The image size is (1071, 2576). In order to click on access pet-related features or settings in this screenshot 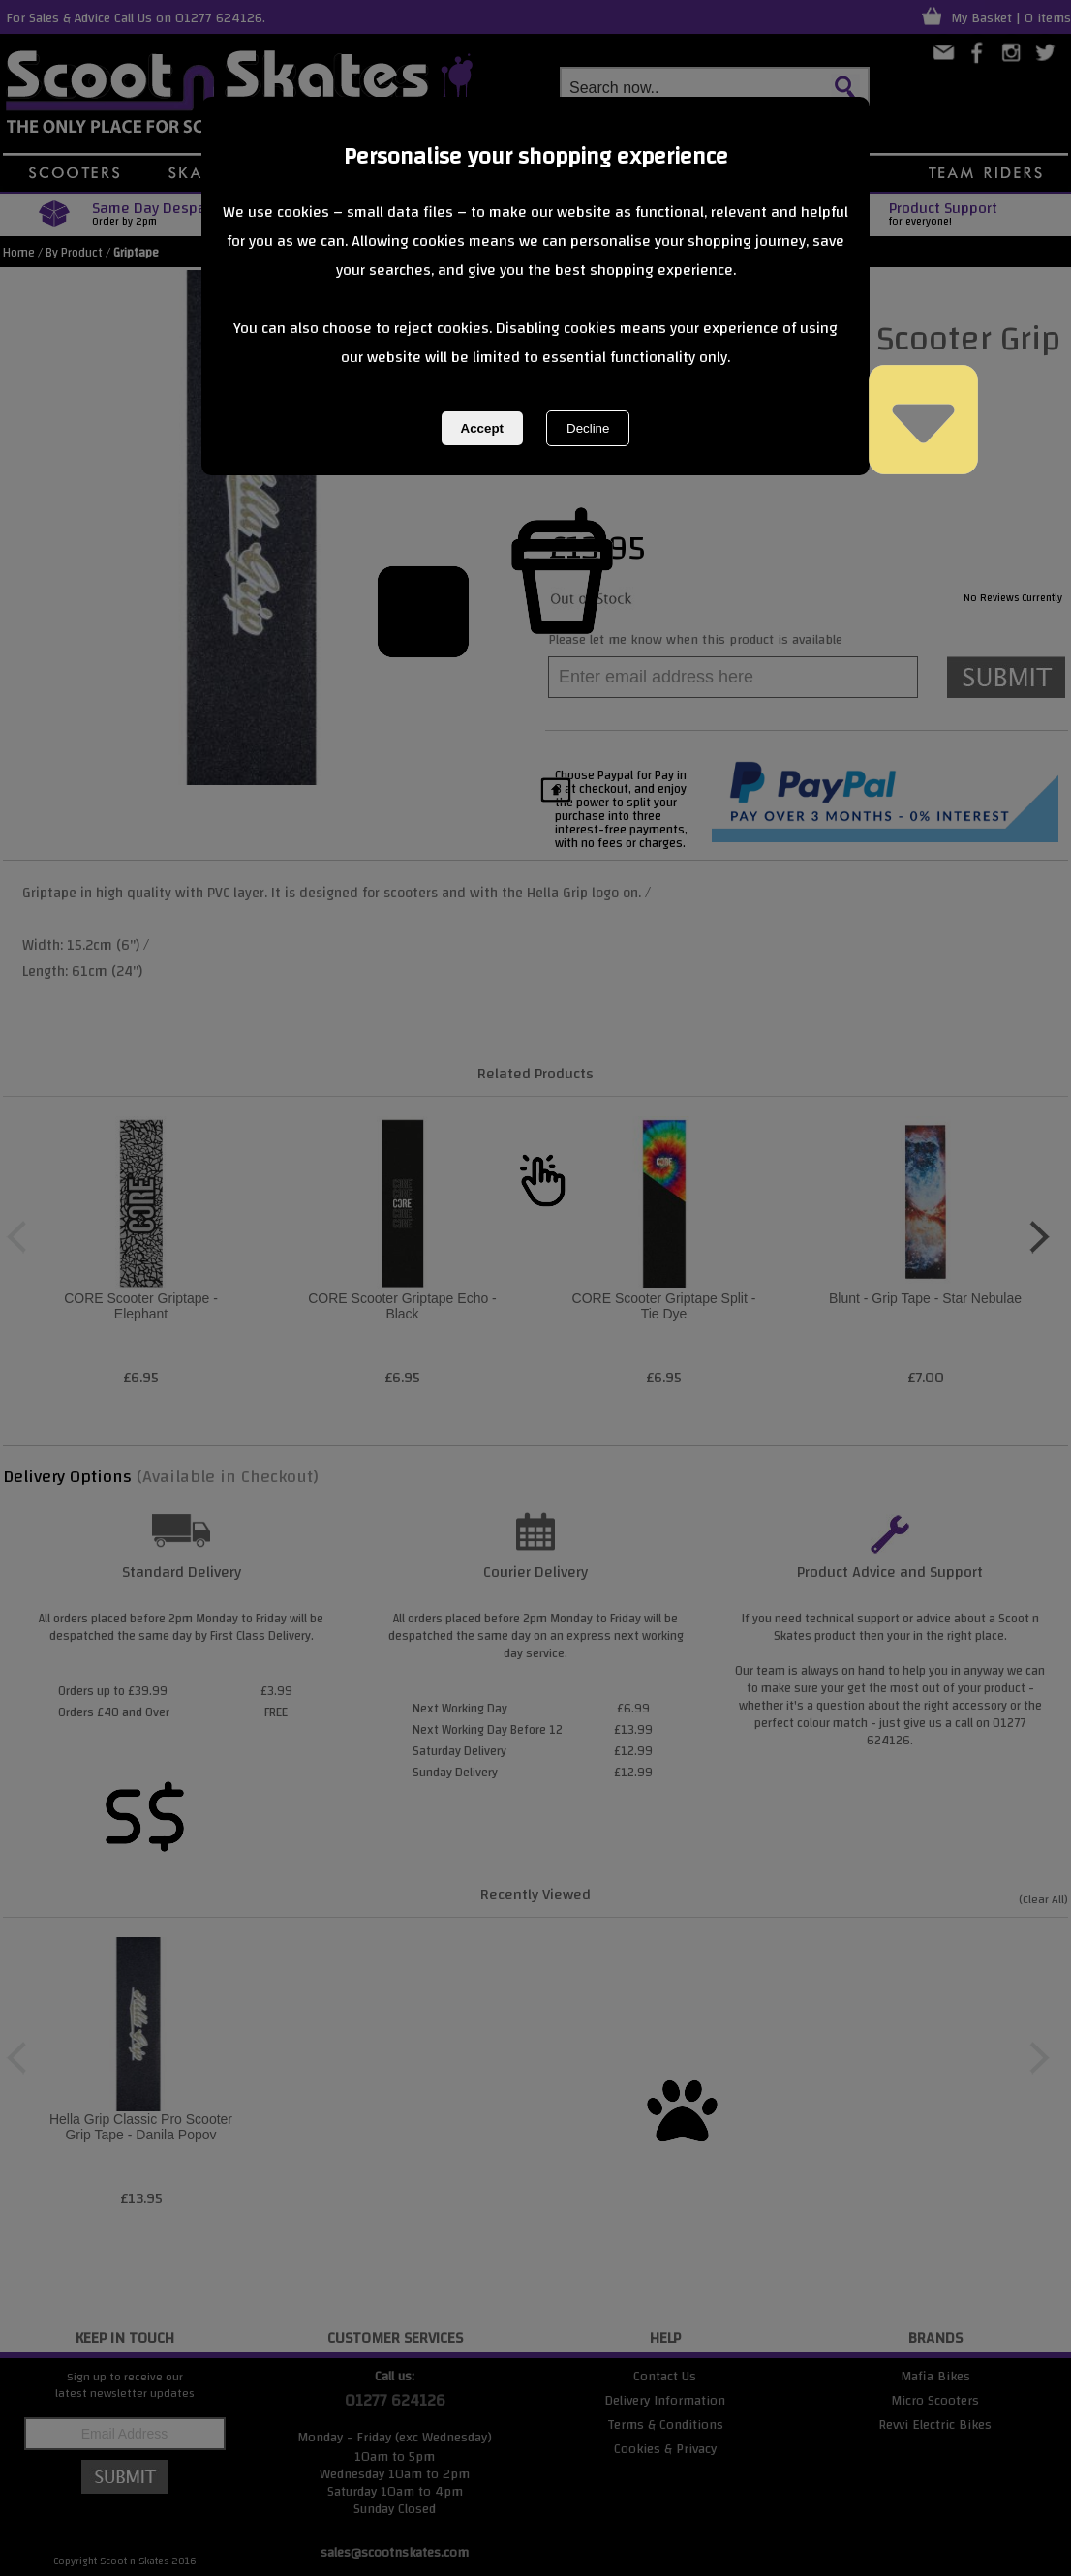, I will do `click(682, 2110)`.